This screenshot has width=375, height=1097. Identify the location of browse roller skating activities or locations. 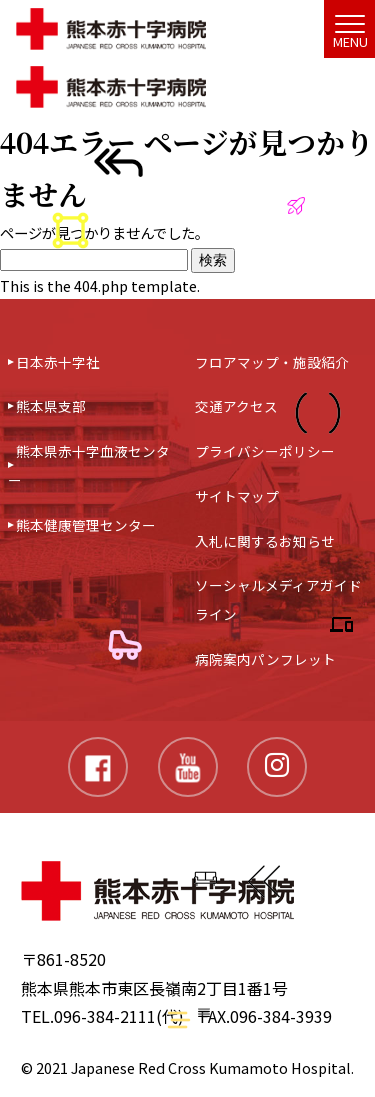
(125, 645).